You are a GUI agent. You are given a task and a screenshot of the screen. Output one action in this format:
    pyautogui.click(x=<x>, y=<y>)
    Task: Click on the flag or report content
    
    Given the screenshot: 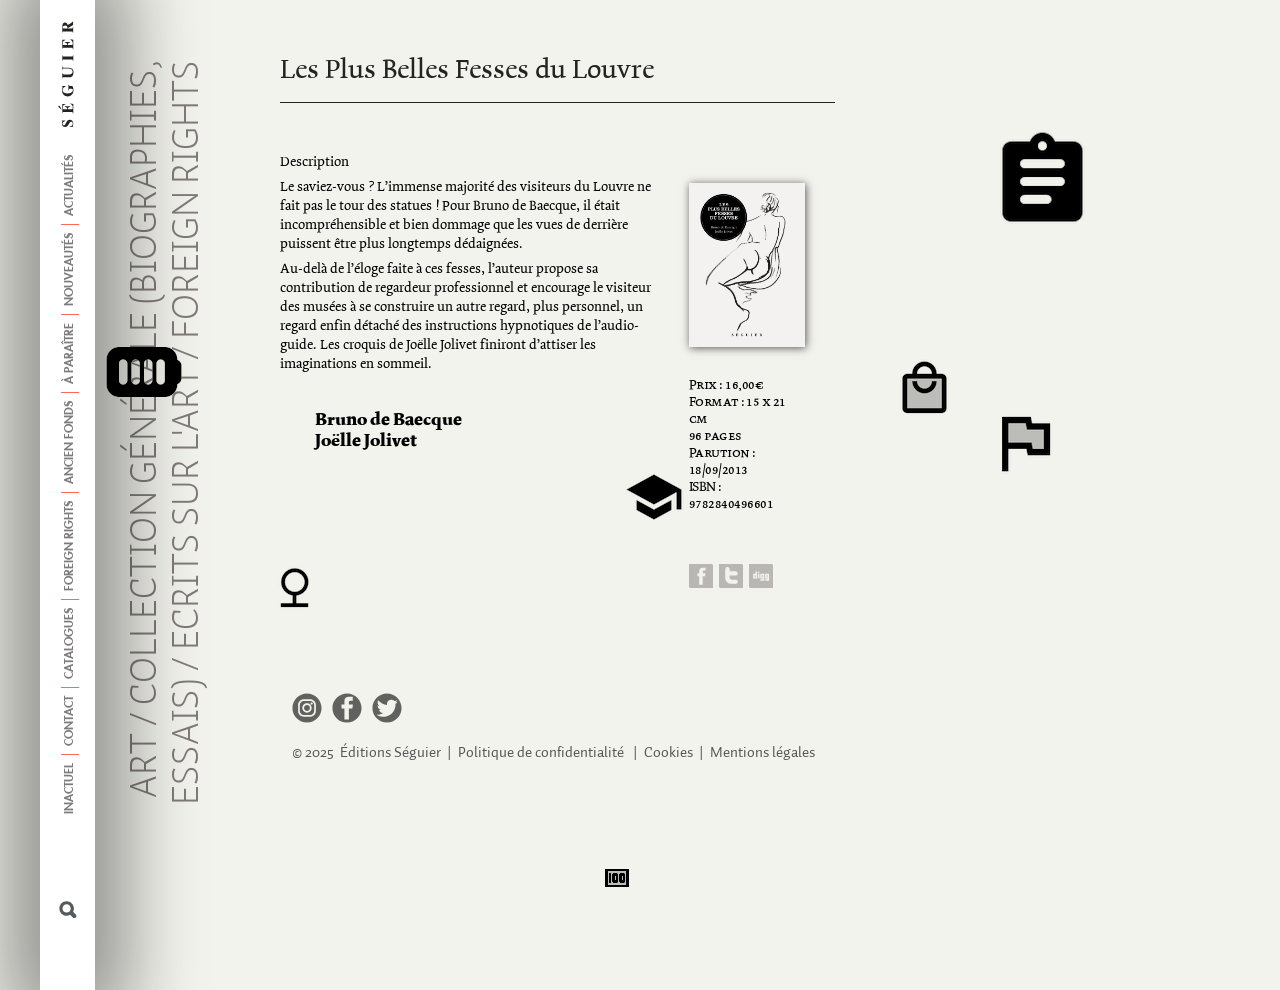 What is the action you would take?
    pyautogui.click(x=1024, y=442)
    